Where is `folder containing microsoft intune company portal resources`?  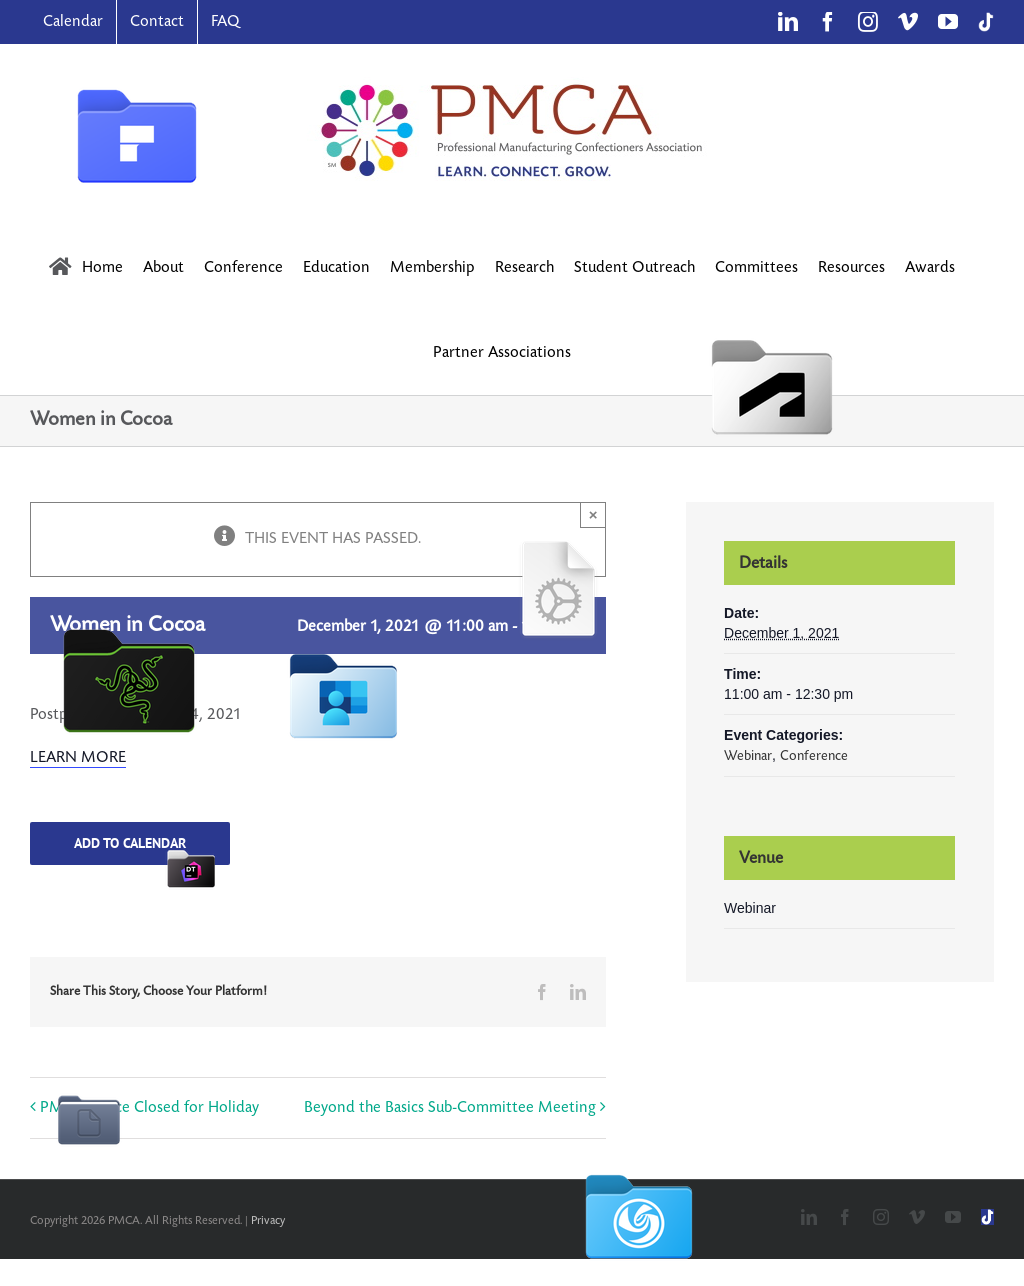 folder containing microsoft intune company portal resources is located at coordinates (343, 699).